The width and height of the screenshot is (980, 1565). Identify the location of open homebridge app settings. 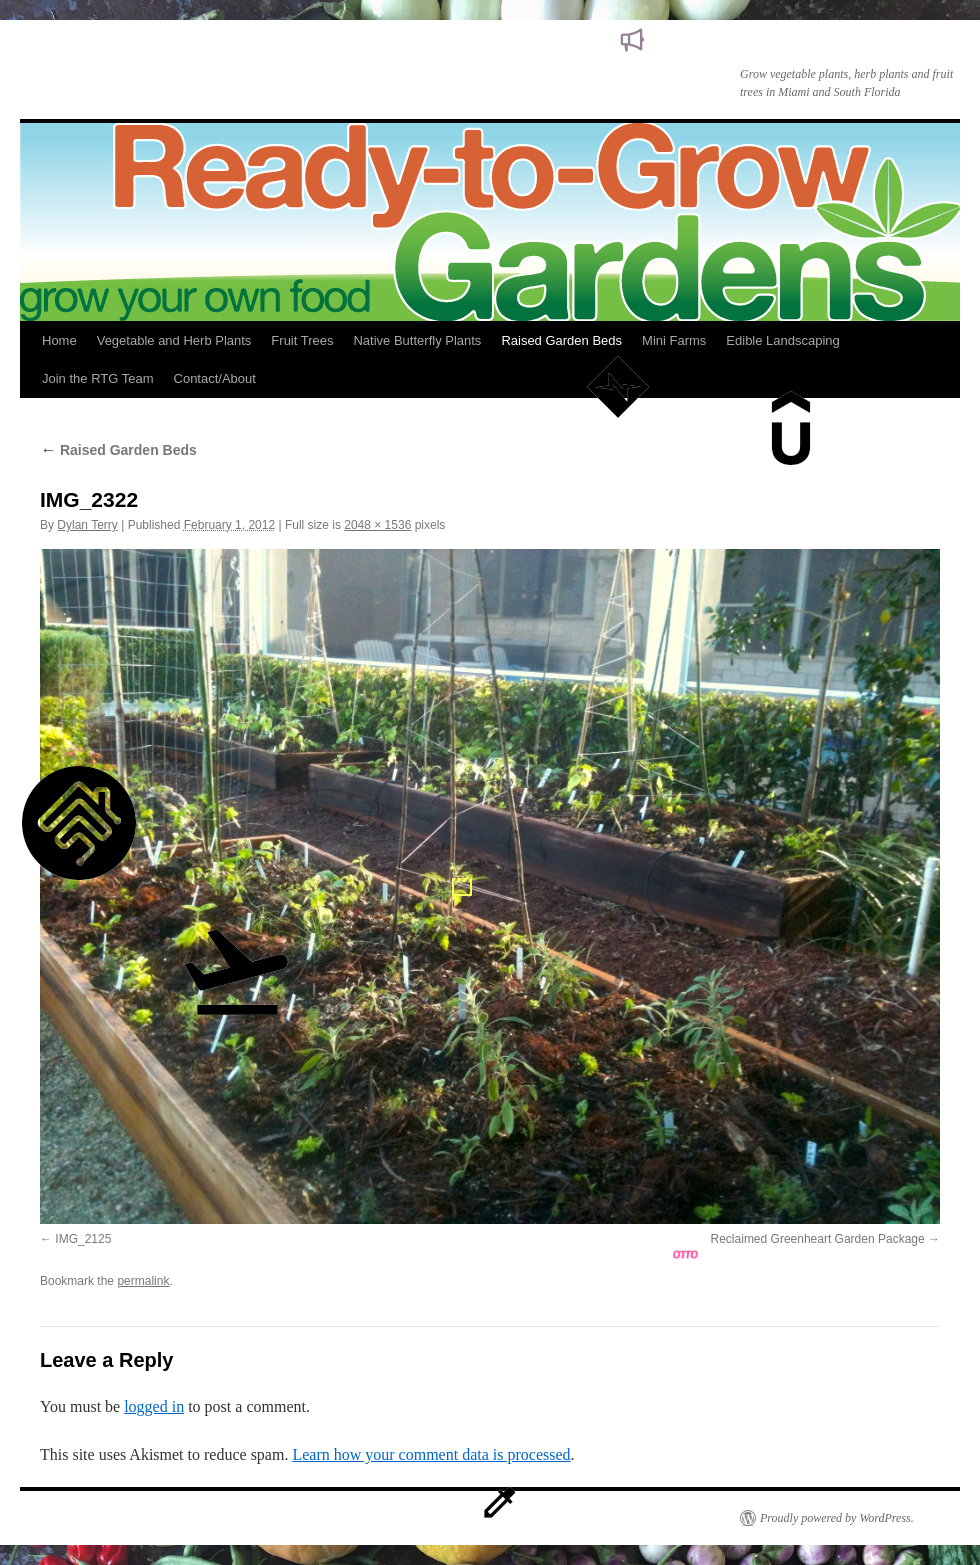
(79, 823).